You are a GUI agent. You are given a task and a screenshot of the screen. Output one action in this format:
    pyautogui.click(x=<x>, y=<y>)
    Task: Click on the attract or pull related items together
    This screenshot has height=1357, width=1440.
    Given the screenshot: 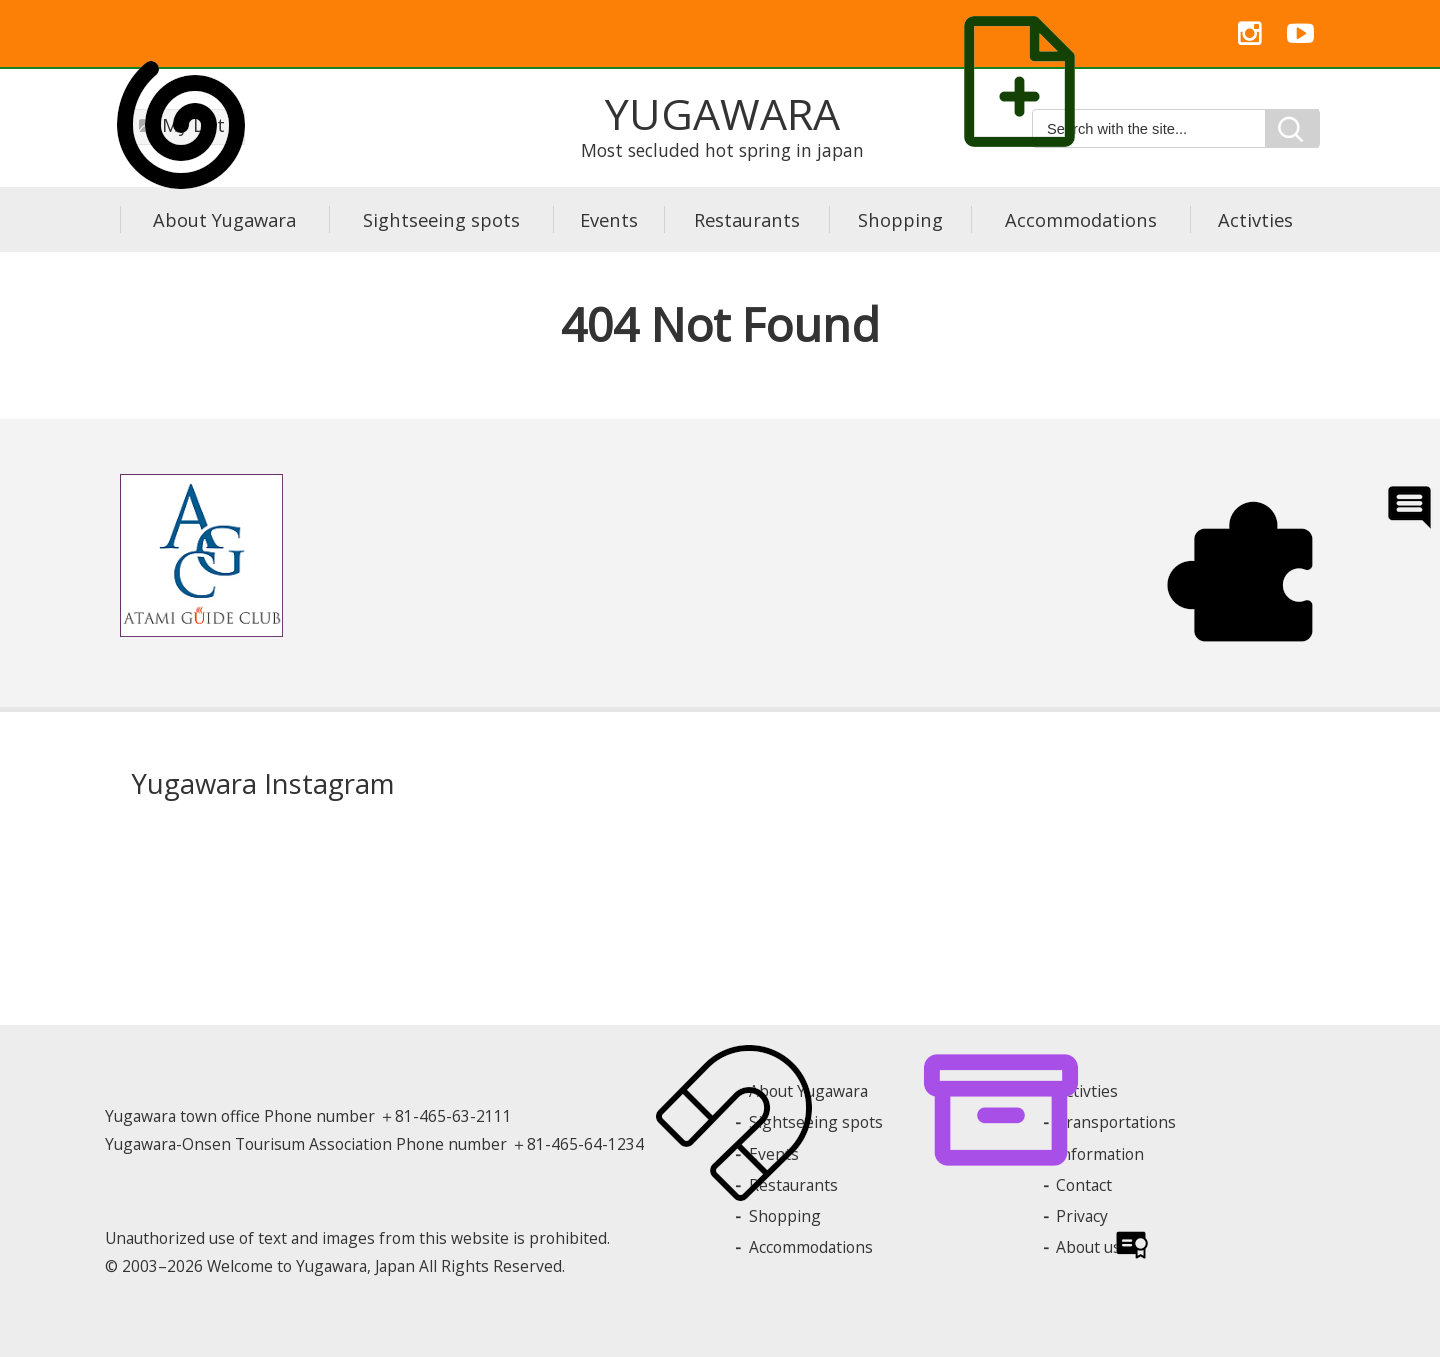 What is the action you would take?
    pyautogui.click(x=737, y=1120)
    